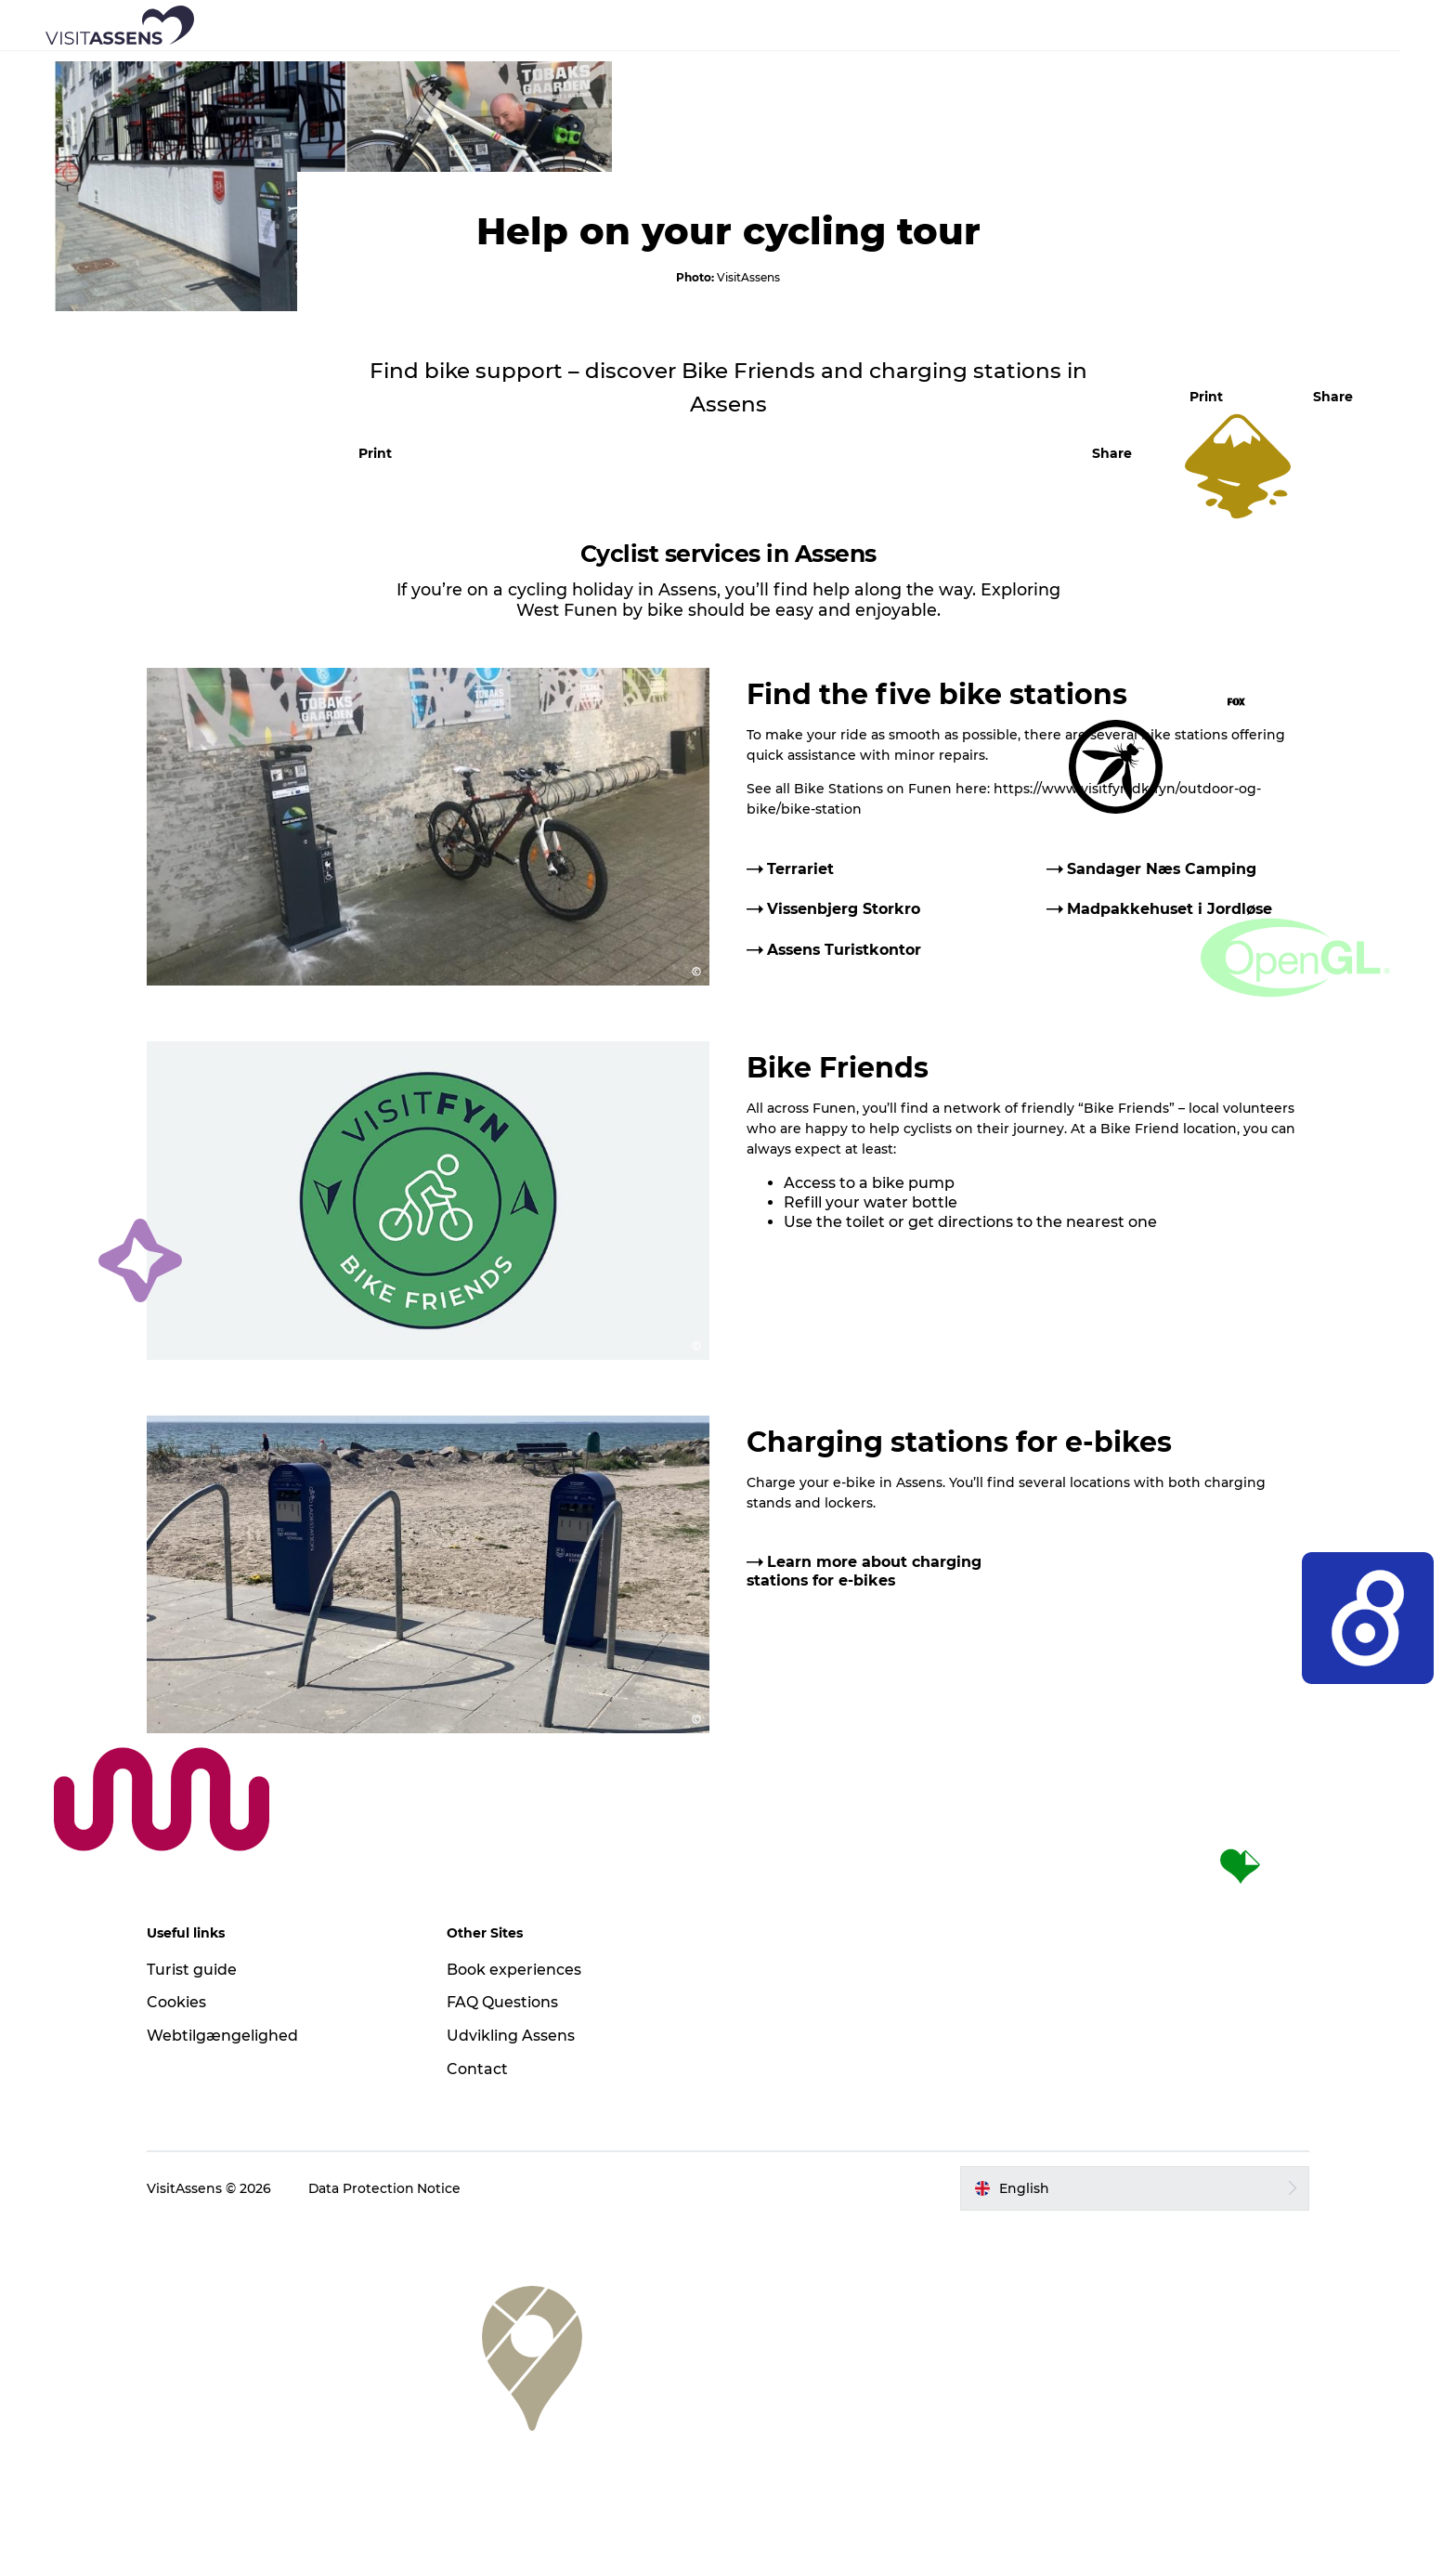 The width and height of the screenshot is (1456, 2572). I want to click on OpenGL graphics library branding, so click(1295, 958).